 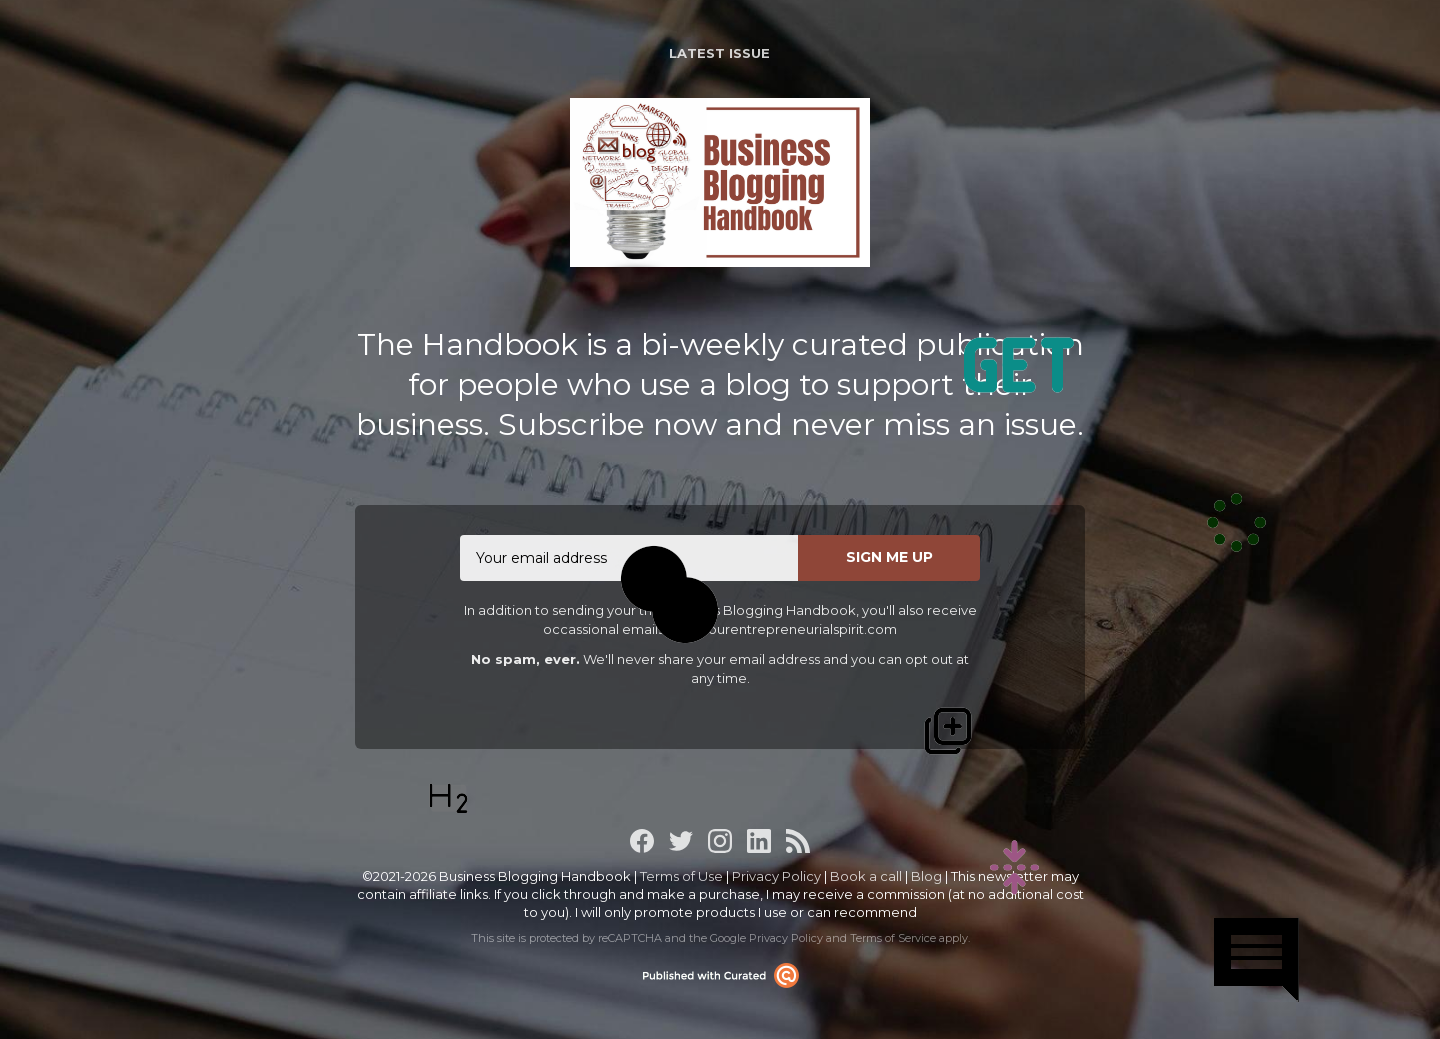 I want to click on indicates an HTTP GET request method, so click(x=1019, y=365).